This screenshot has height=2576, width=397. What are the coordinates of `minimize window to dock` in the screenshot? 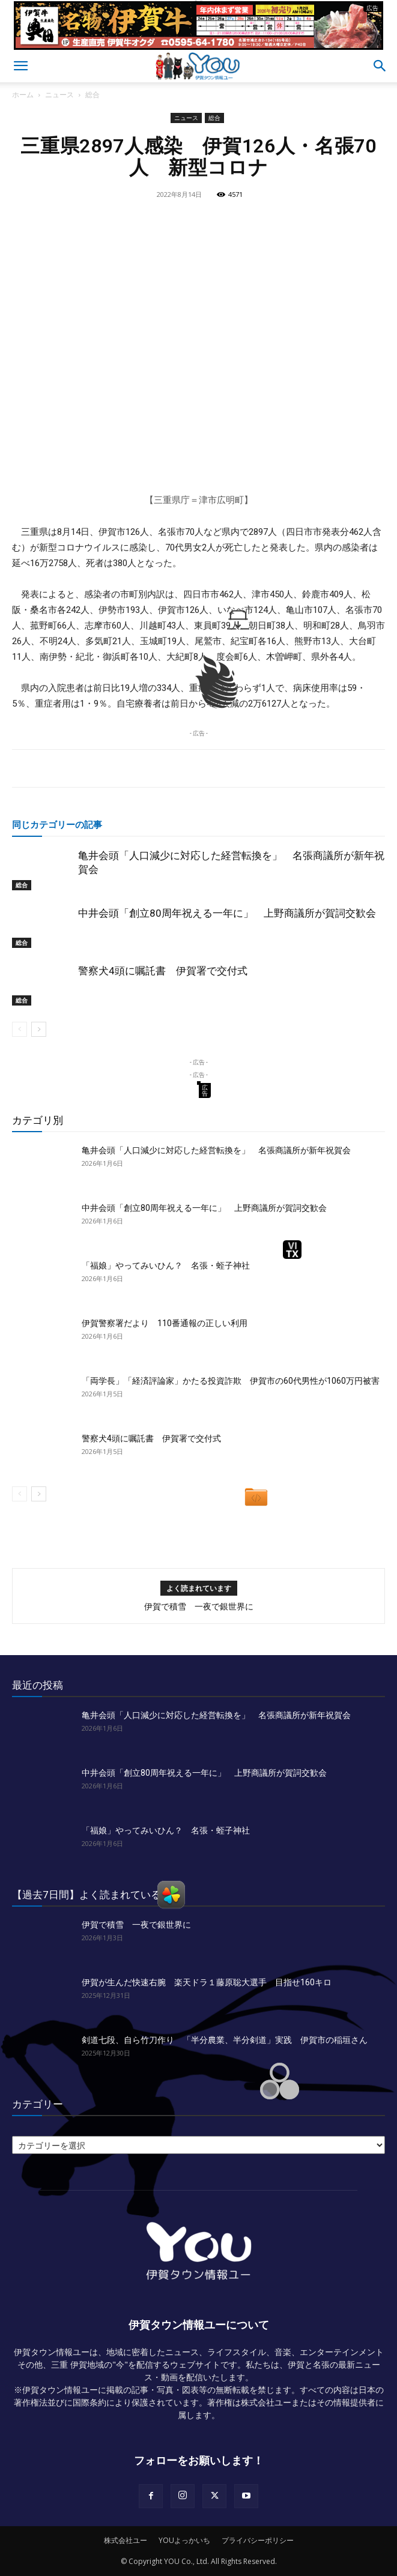 It's located at (238, 620).